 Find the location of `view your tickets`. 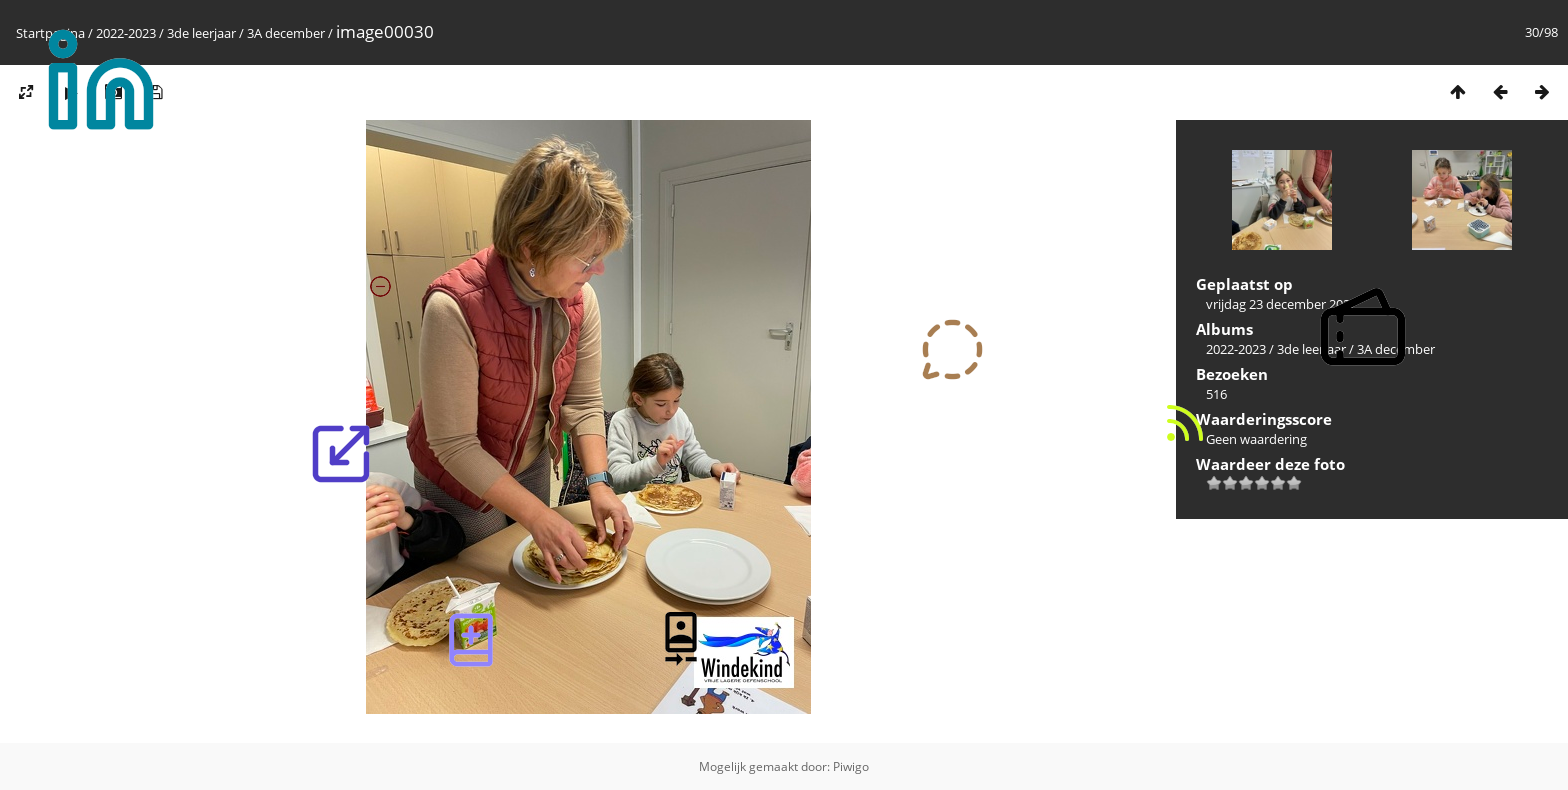

view your tickets is located at coordinates (1363, 327).